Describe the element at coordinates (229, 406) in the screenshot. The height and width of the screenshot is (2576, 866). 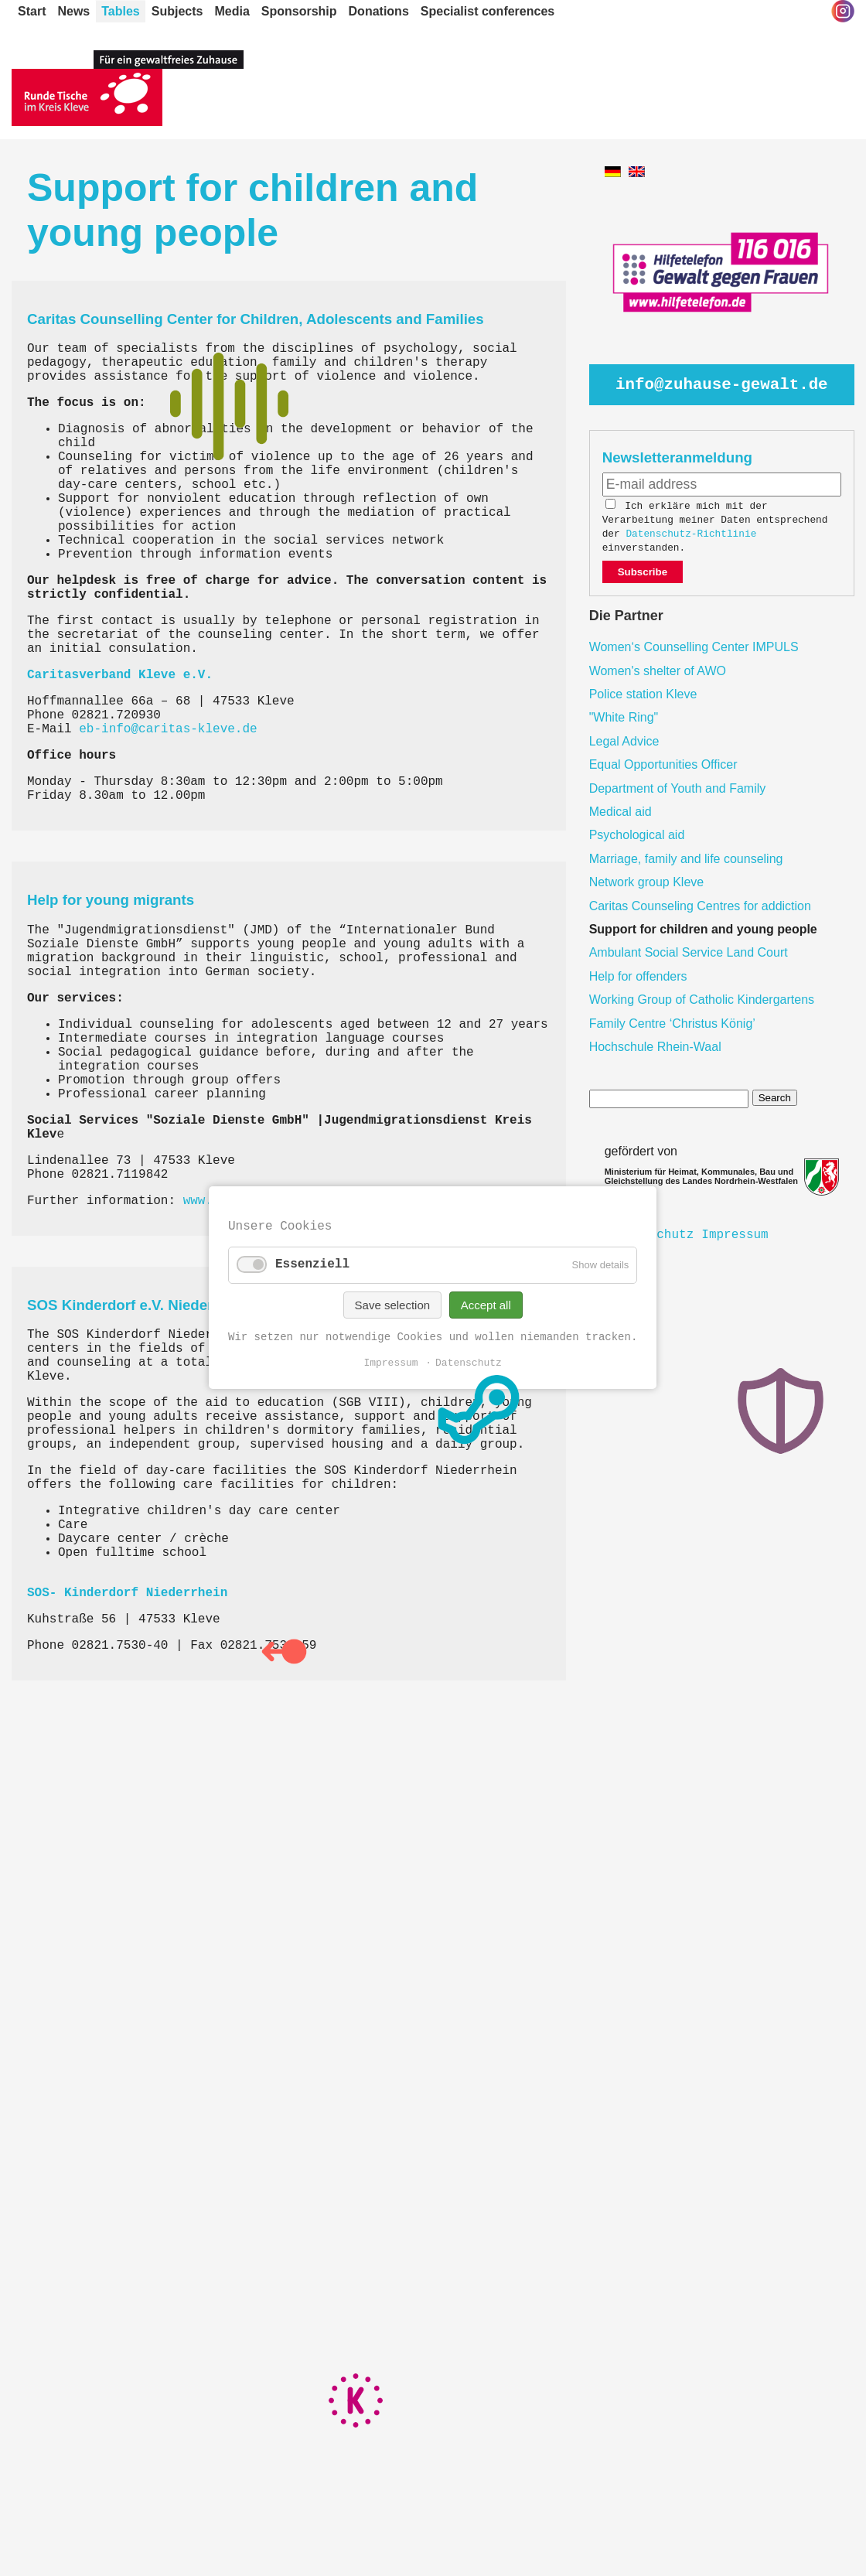
I see `audio playback or sound visualization` at that location.